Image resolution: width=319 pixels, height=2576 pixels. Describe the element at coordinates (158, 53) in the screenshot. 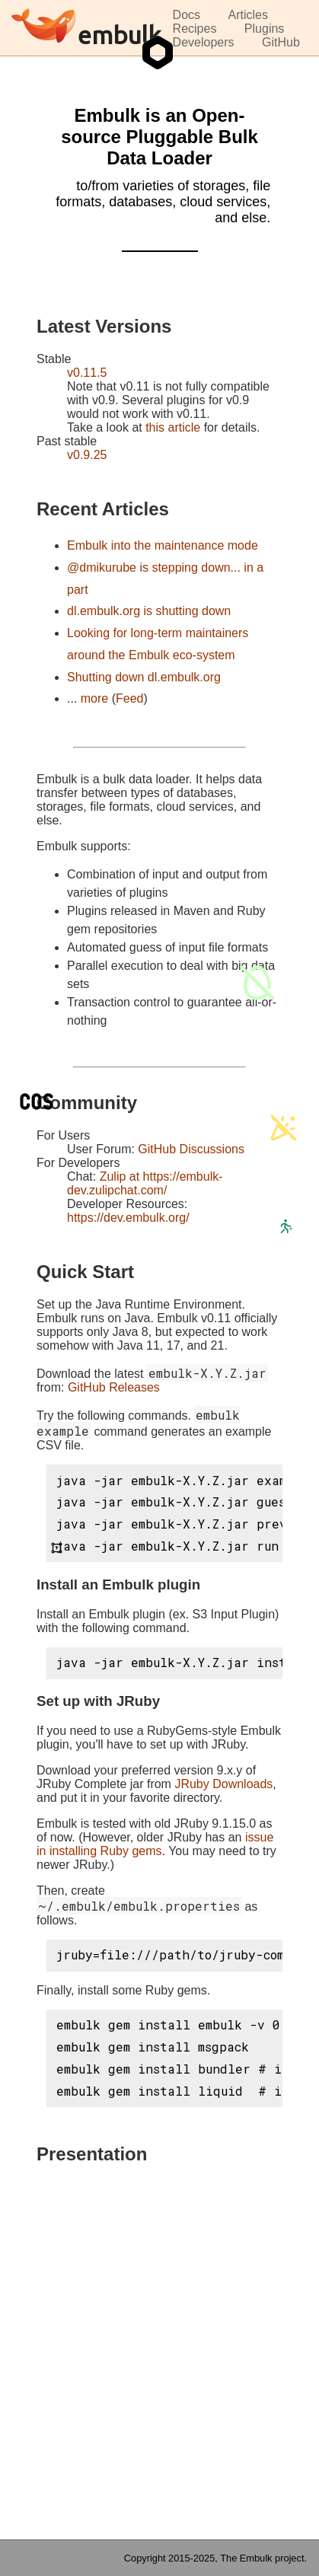

I see `access assembly or build tools` at that location.